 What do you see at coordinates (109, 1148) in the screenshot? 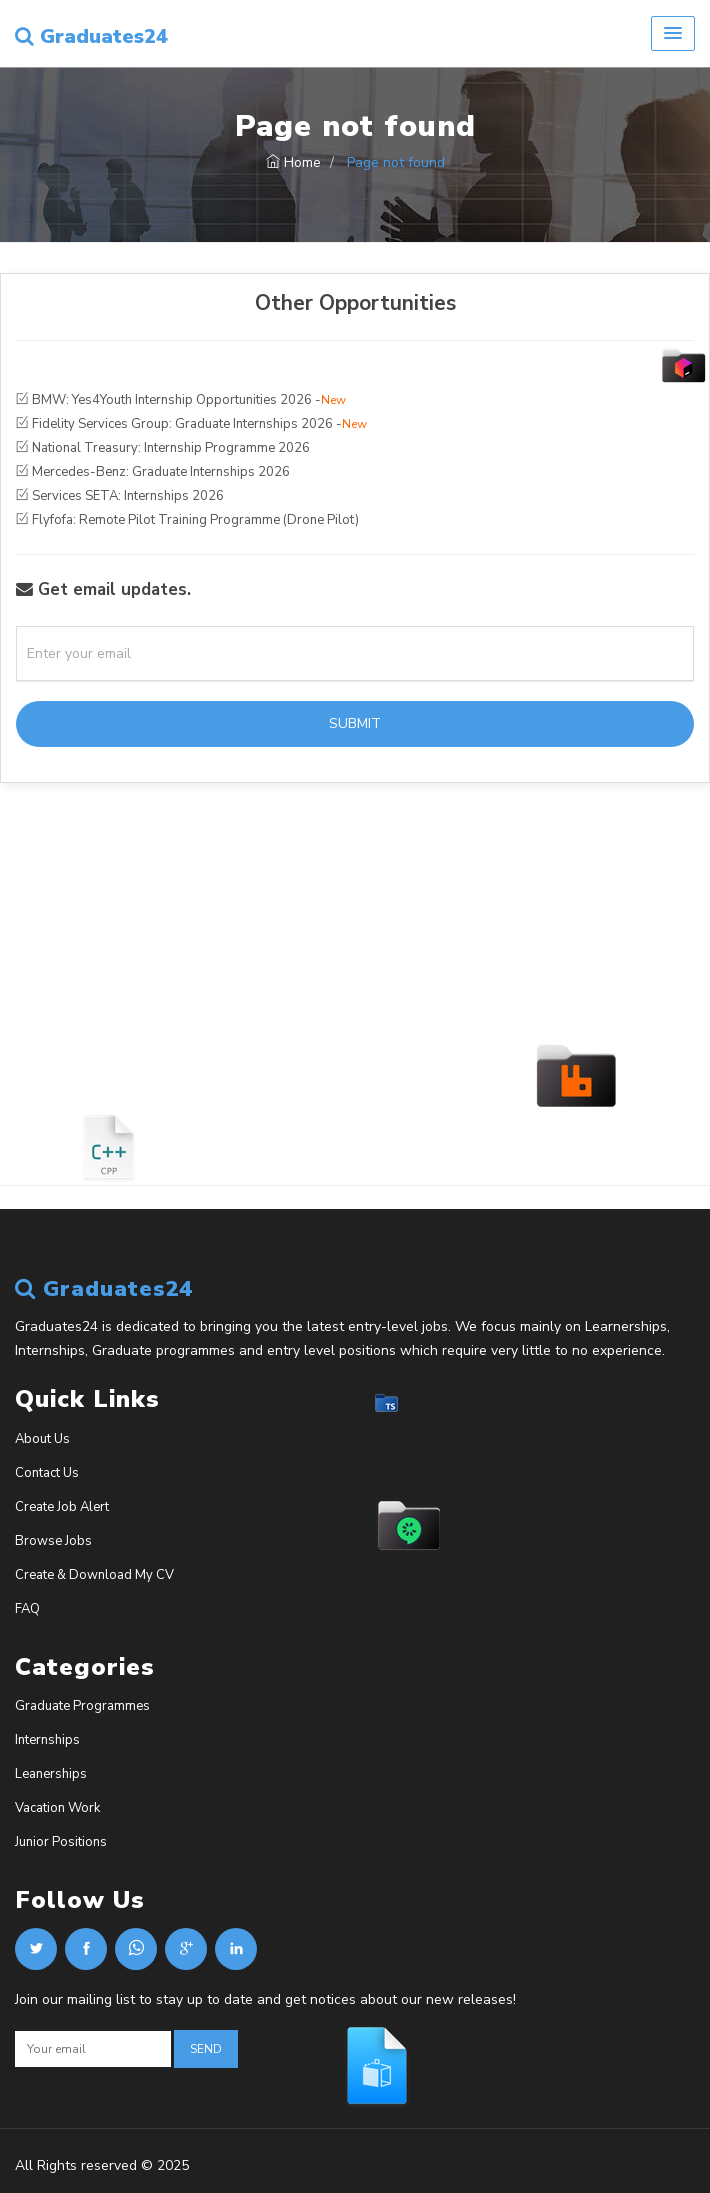
I see `a C++ source code file` at bounding box center [109, 1148].